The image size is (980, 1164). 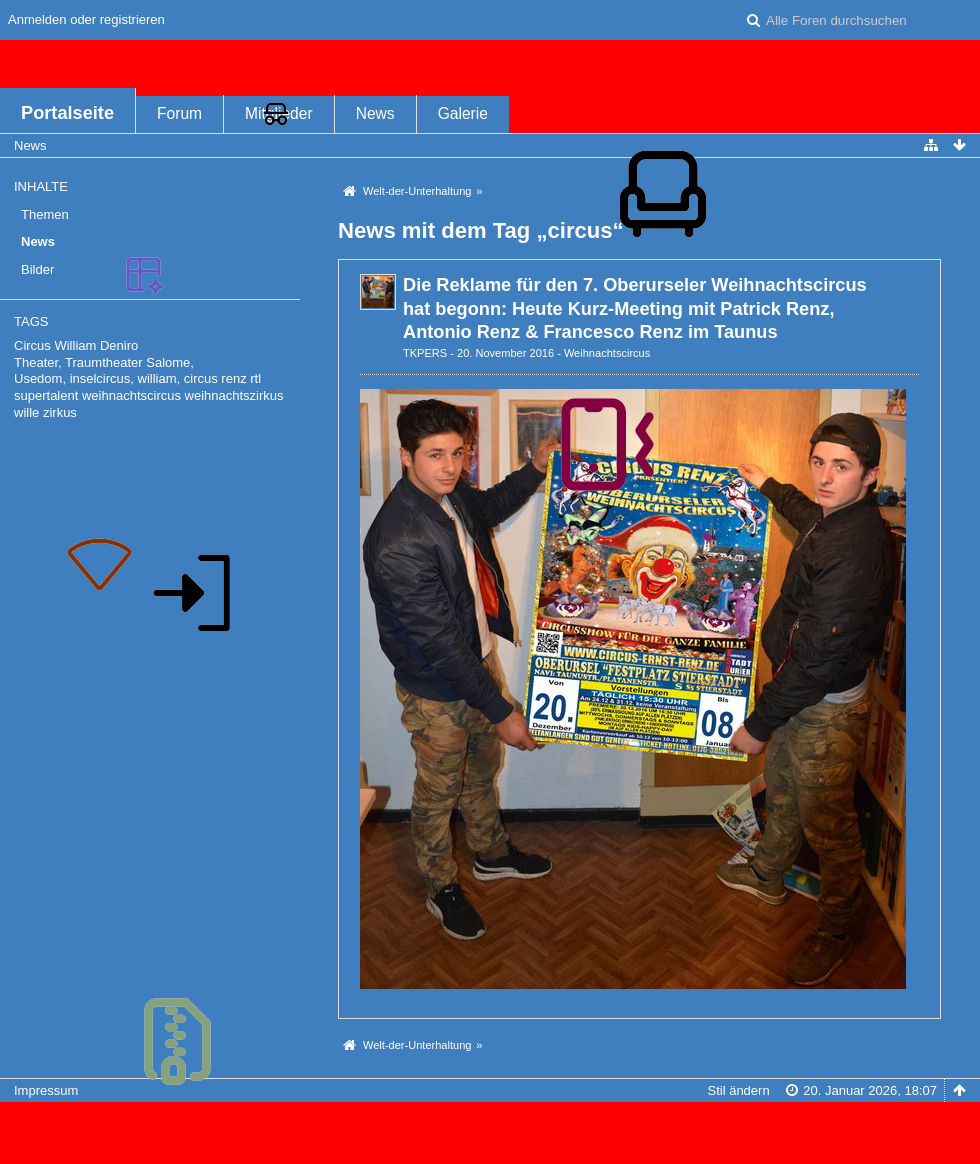 I want to click on compressed or zipped file, so click(x=177, y=1039).